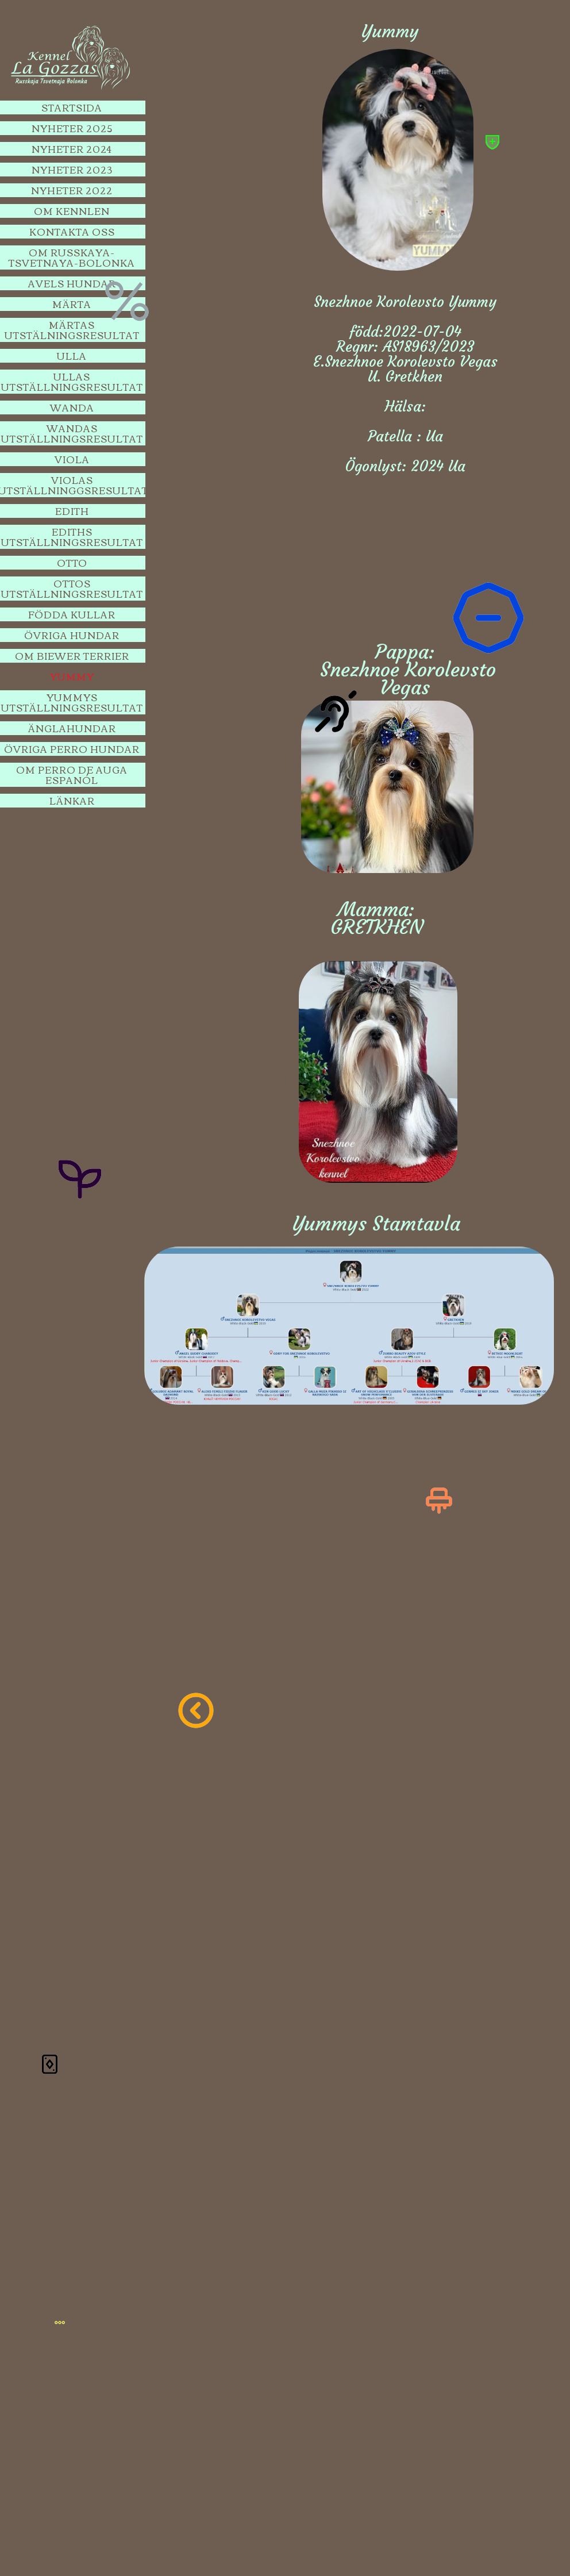 The width and height of the screenshot is (570, 2576). What do you see at coordinates (488, 618) in the screenshot?
I see `remove or delete an item` at bounding box center [488, 618].